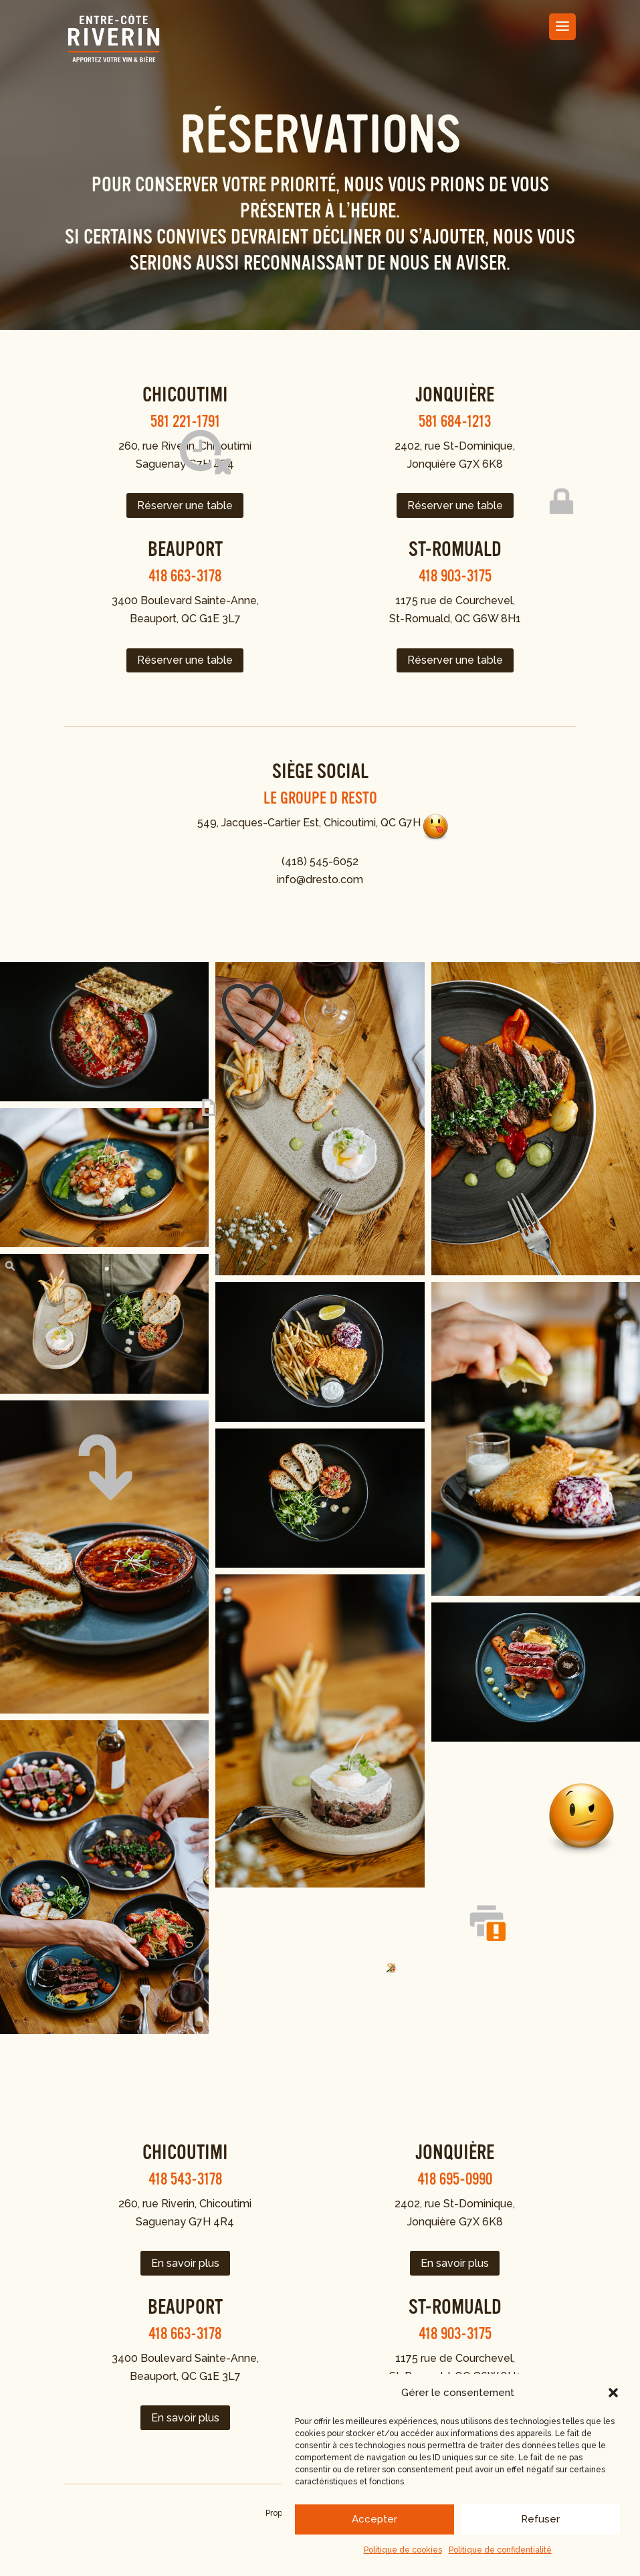  What do you see at coordinates (391, 1968) in the screenshot?
I see `open graphics or drawing applications` at bounding box center [391, 1968].